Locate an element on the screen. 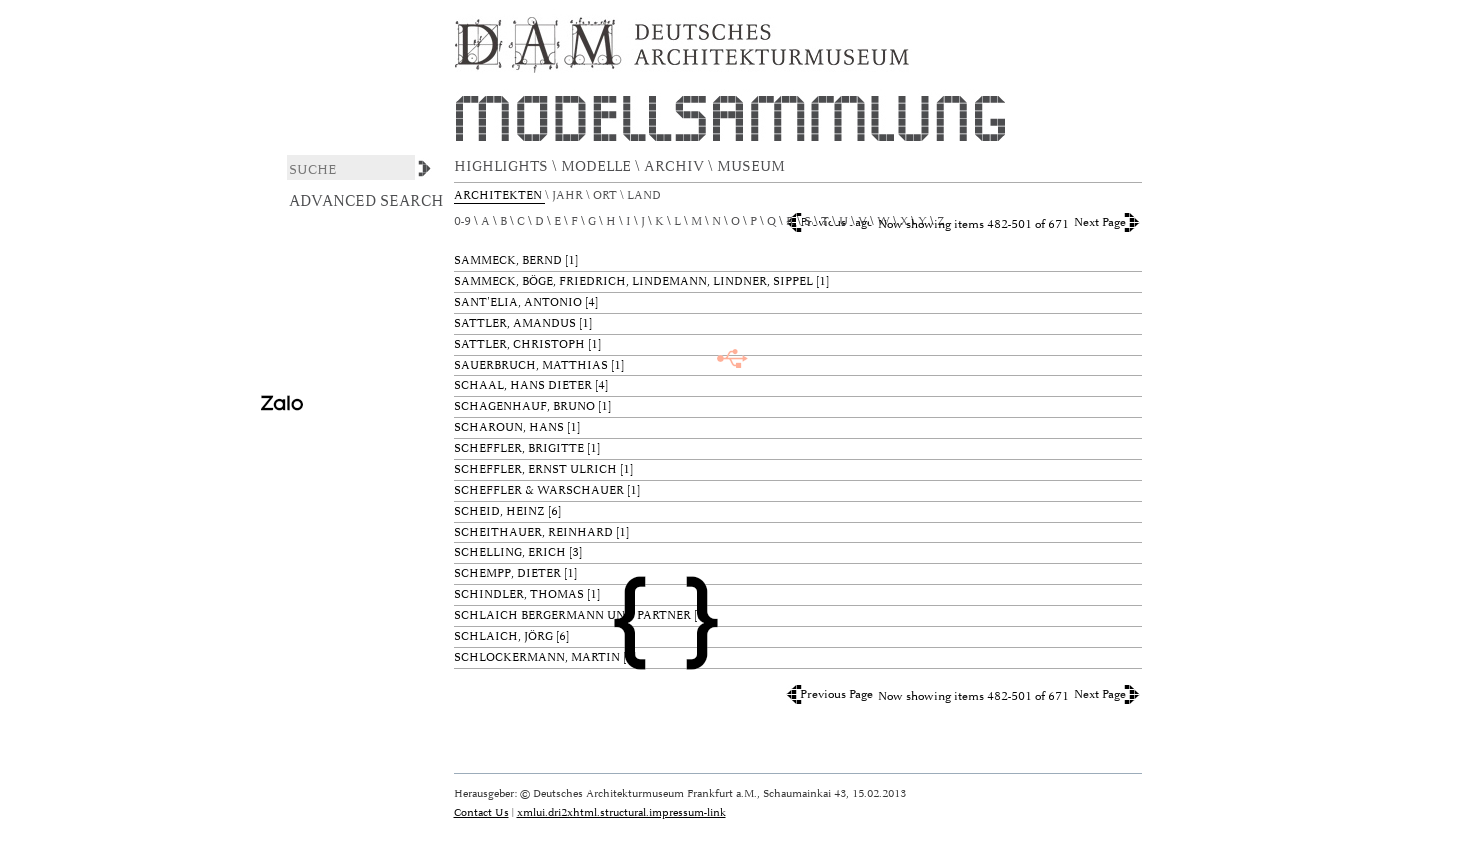 This screenshot has height=843, width=1466. indicates USB connection available is located at coordinates (732, 358).